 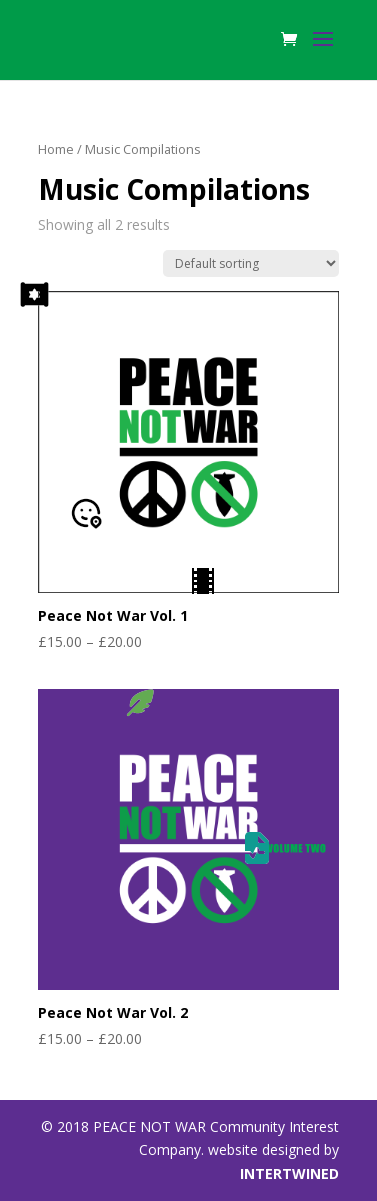 I want to click on browse local movies or theaters nearby, so click(x=203, y=581).